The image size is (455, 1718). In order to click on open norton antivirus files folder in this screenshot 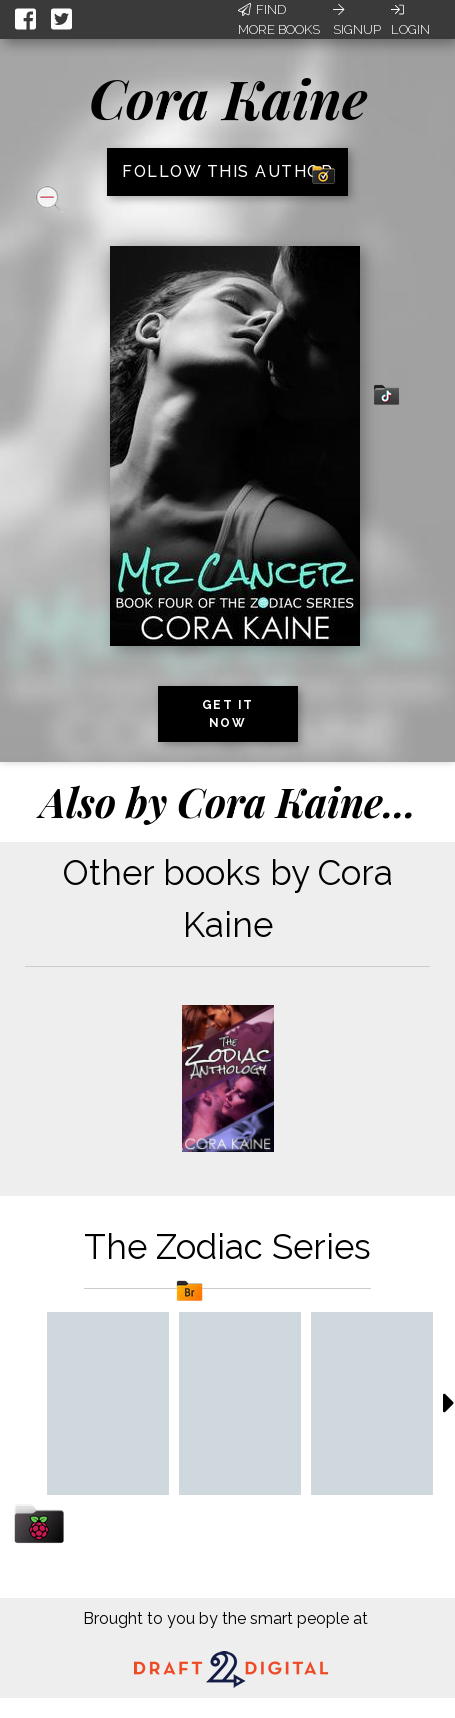, I will do `click(323, 175)`.